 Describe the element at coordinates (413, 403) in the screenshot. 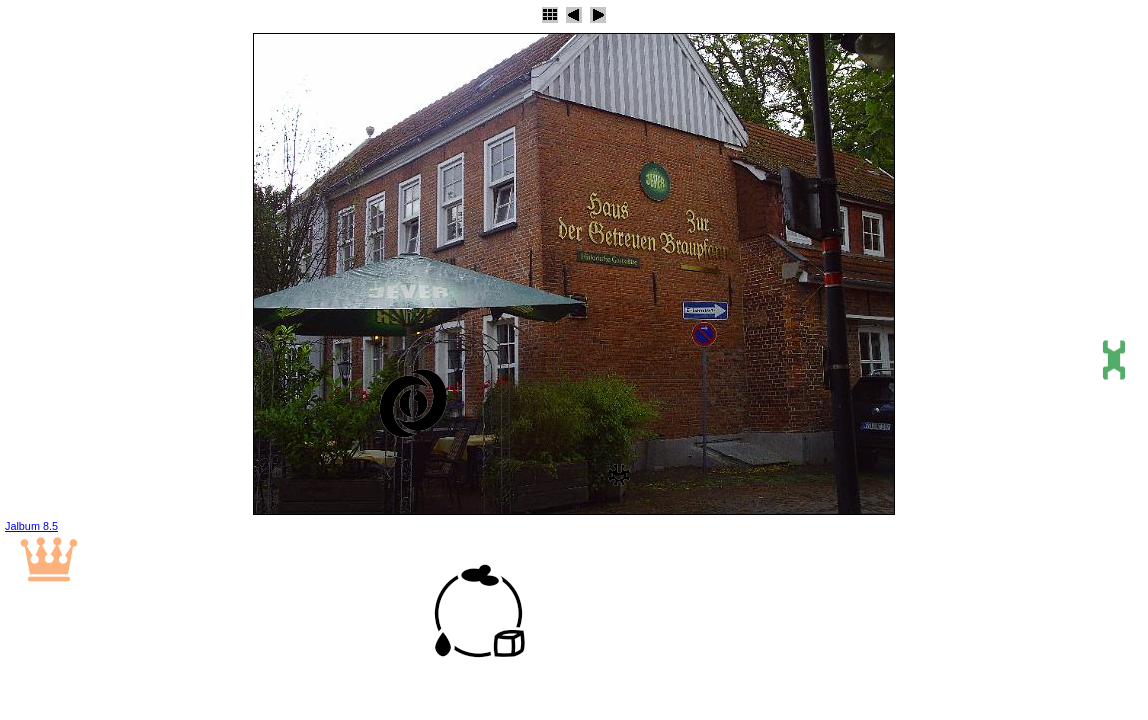

I see `indicates a surreal or dream-like game state` at that location.